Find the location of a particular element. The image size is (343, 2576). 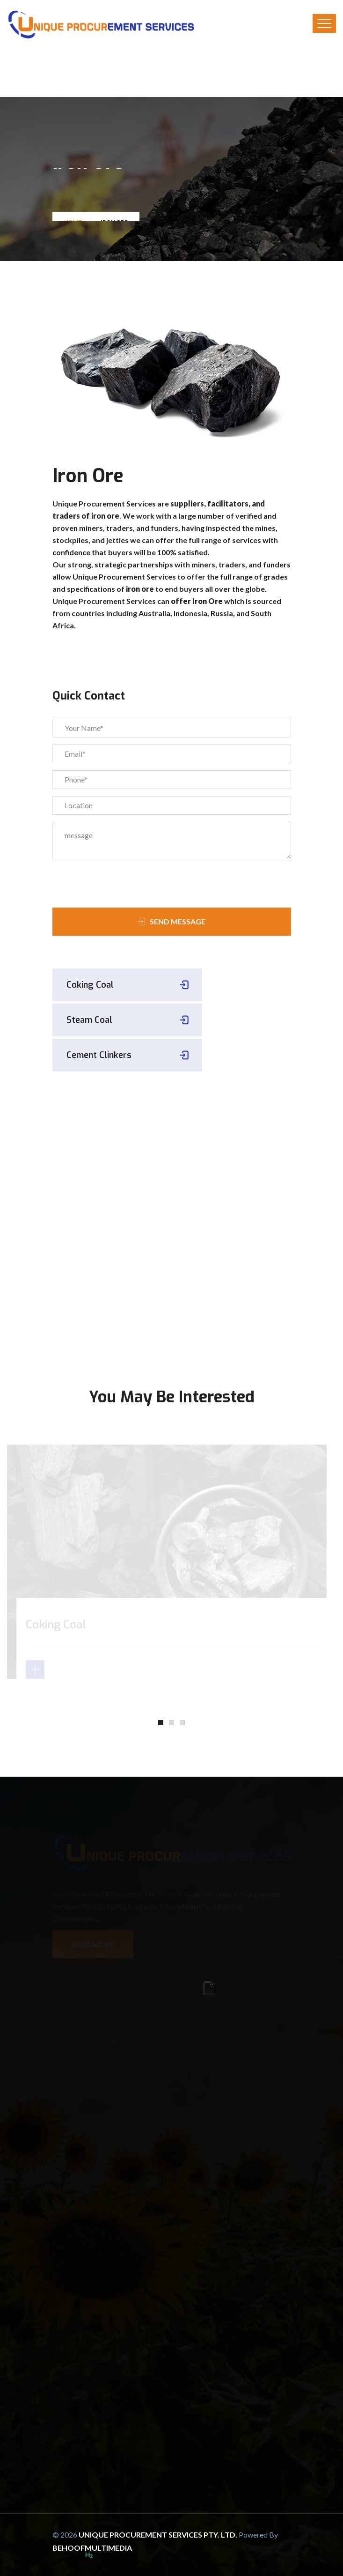

format text as heading level 2 is located at coordinates (88, 2555).